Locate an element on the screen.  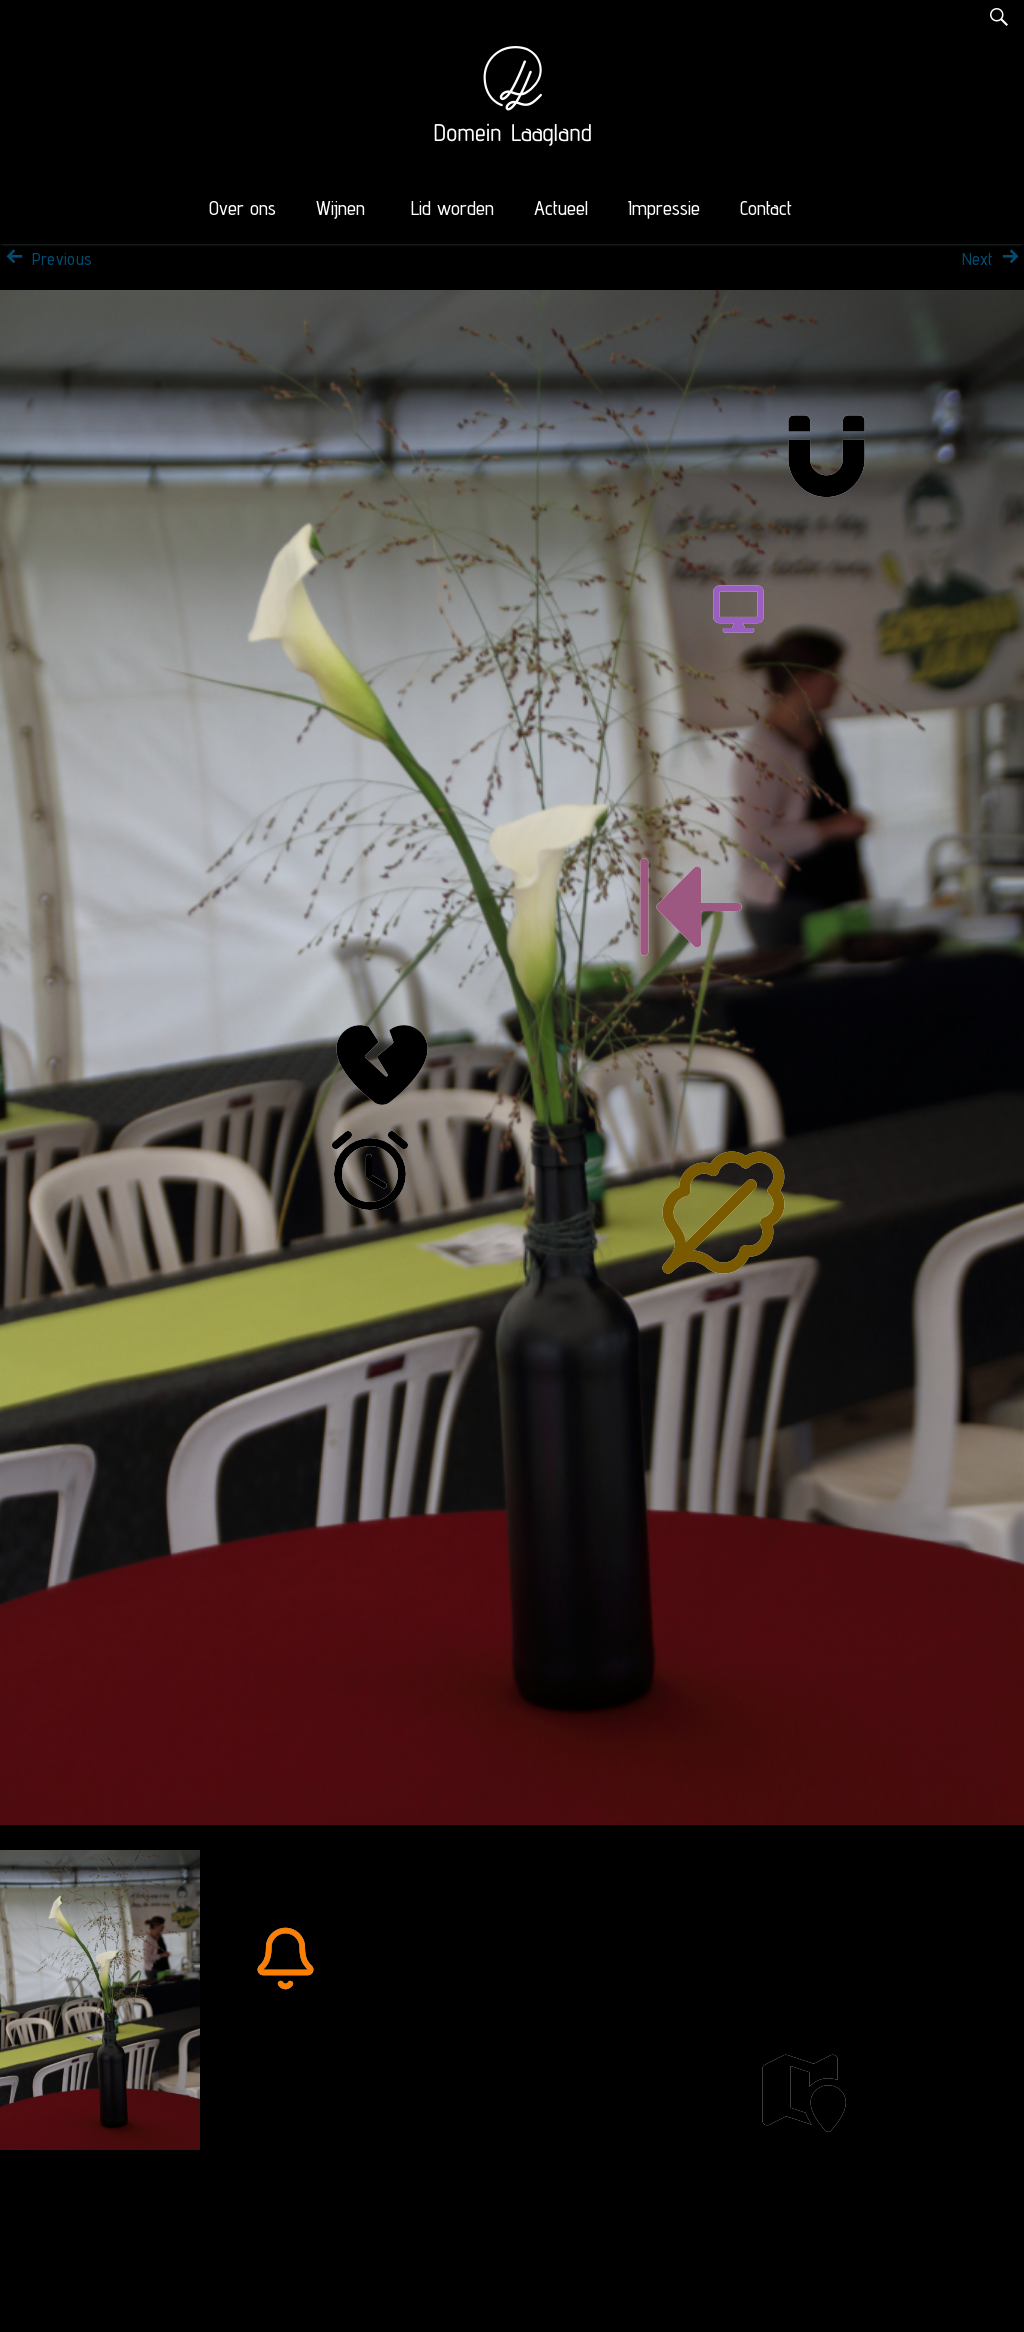
view vegetarian or plant-based options is located at coordinates (723, 1212).